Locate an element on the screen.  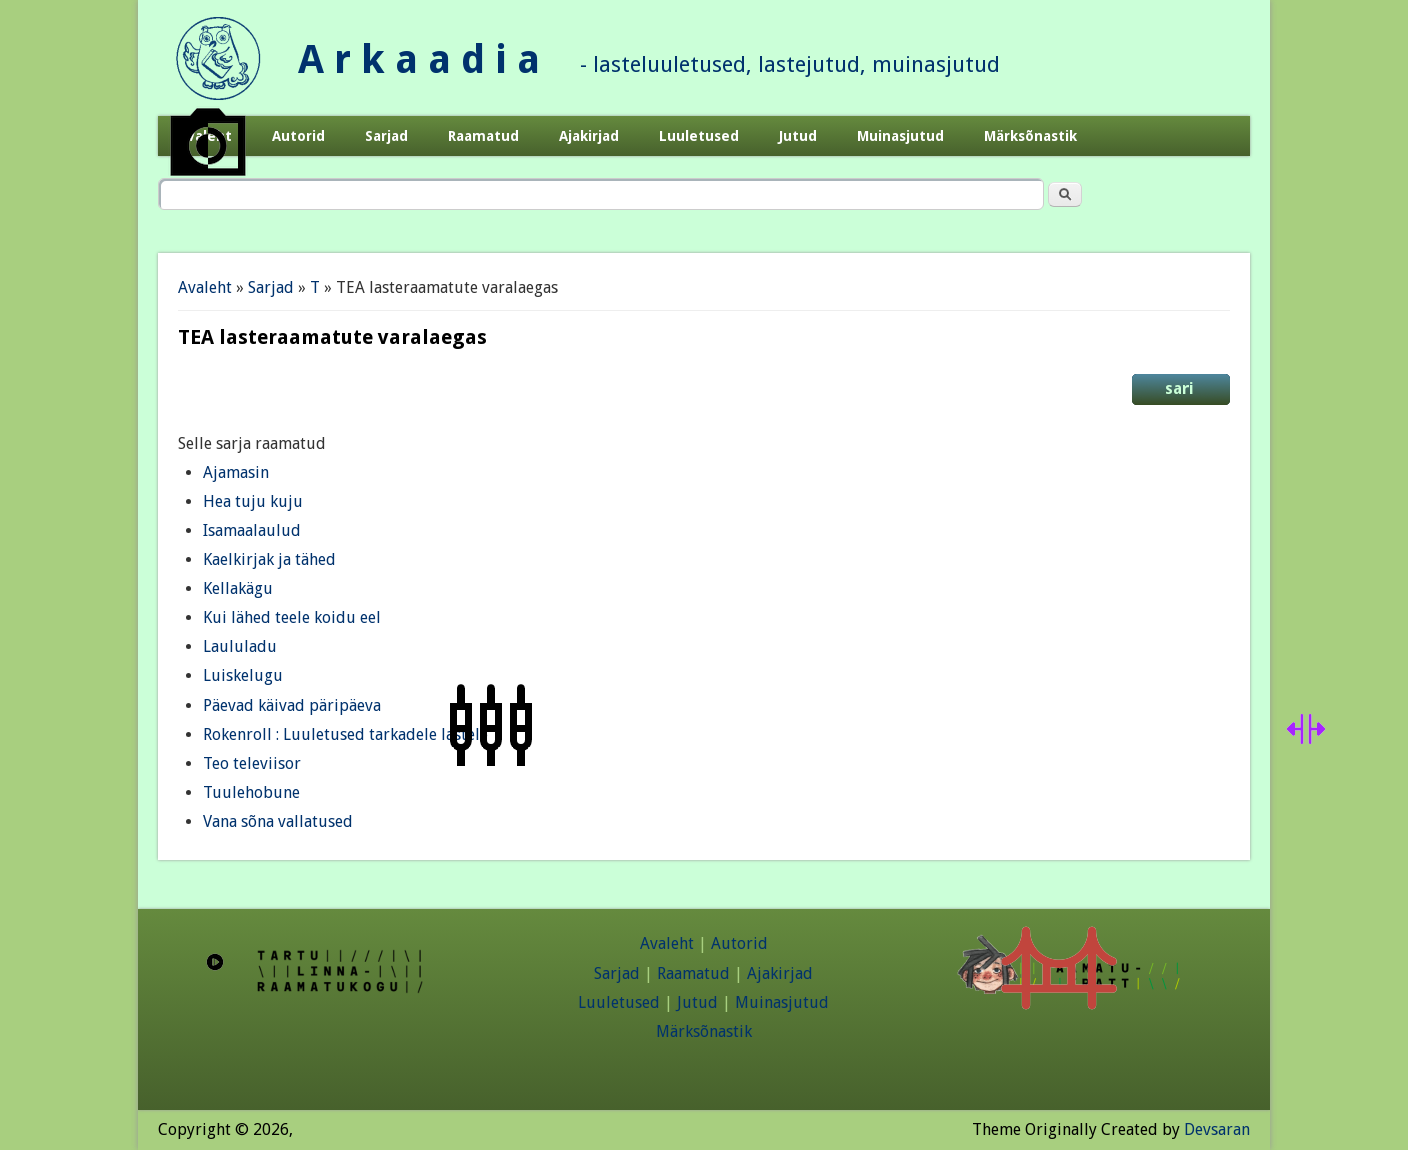
apply black and white filter to photo is located at coordinates (208, 142).